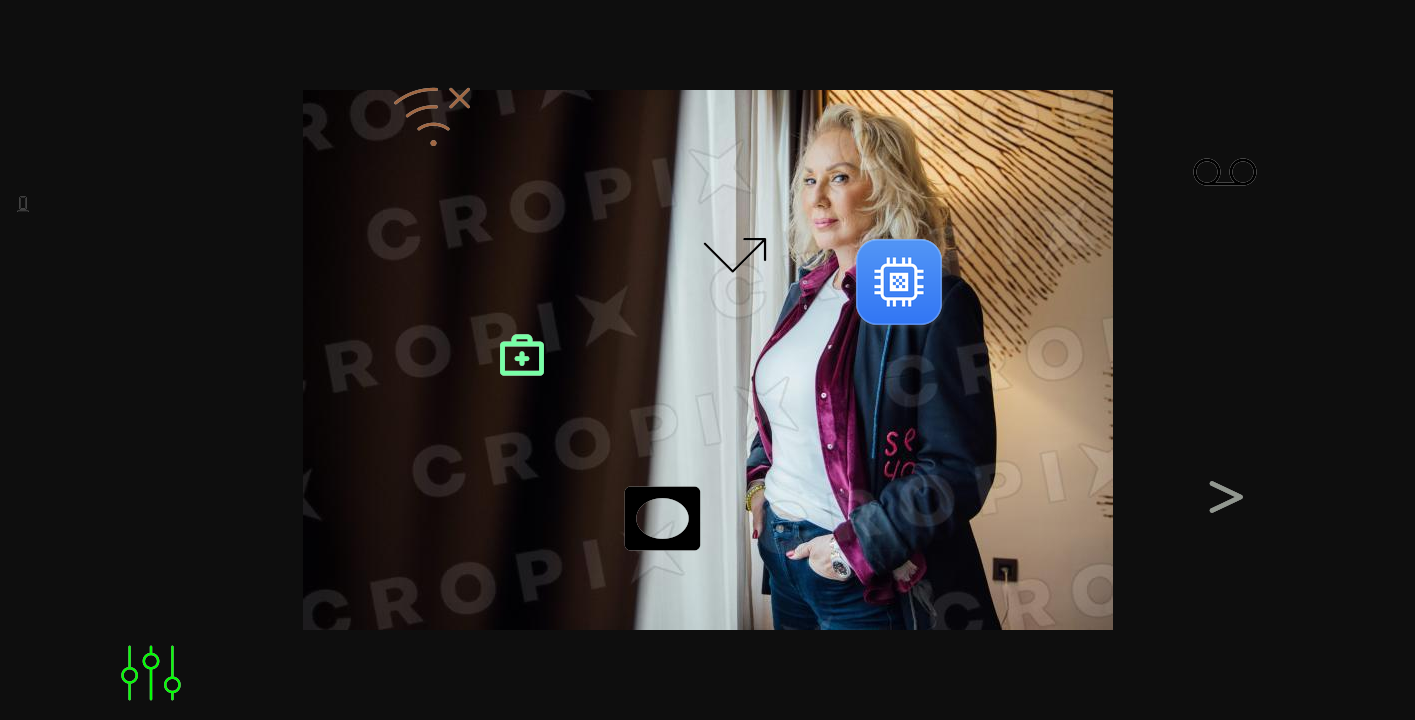 The image size is (1415, 720). Describe the element at coordinates (1225, 172) in the screenshot. I see `access your voicemail messages` at that location.